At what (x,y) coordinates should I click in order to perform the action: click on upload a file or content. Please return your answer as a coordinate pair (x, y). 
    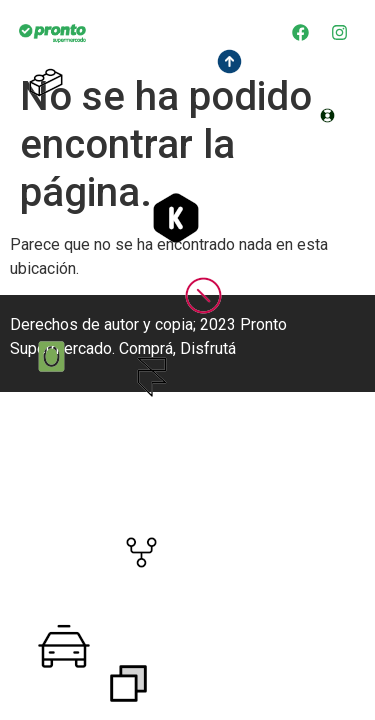
    Looking at the image, I should click on (229, 61).